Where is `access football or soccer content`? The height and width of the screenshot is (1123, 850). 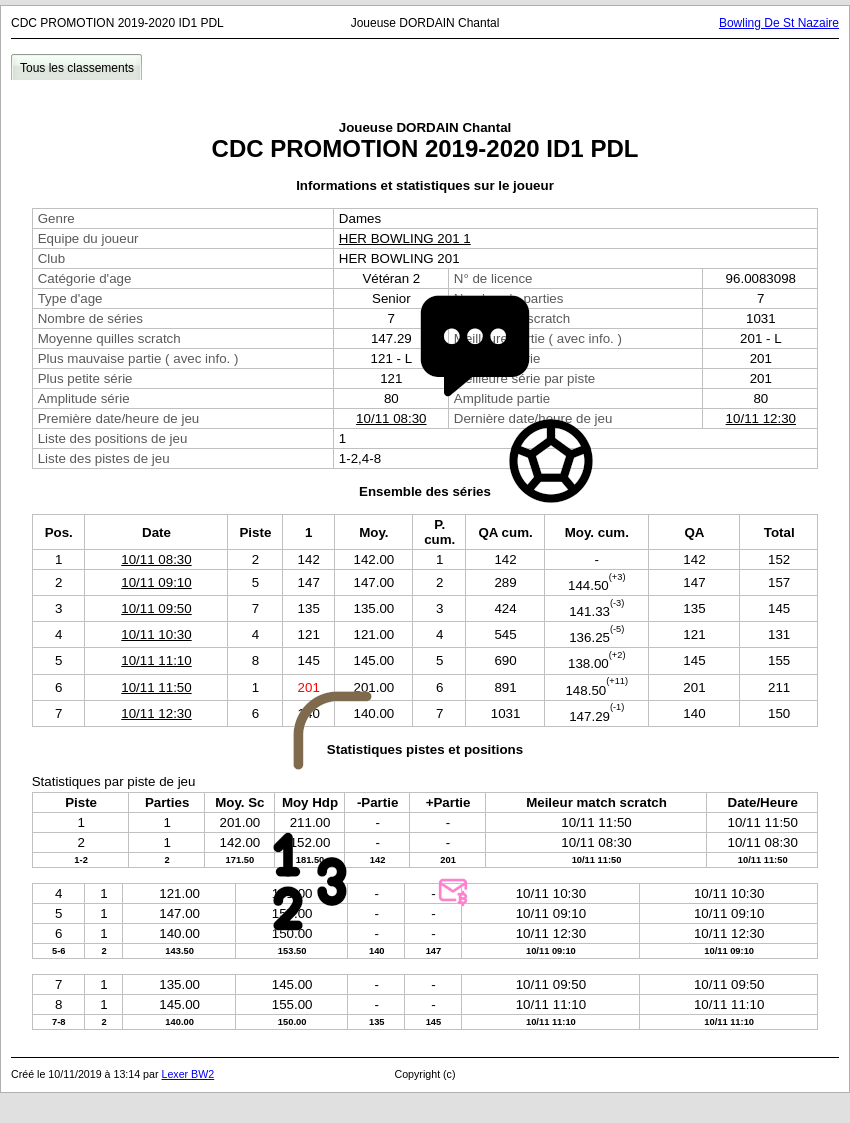 access football or soccer content is located at coordinates (551, 461).